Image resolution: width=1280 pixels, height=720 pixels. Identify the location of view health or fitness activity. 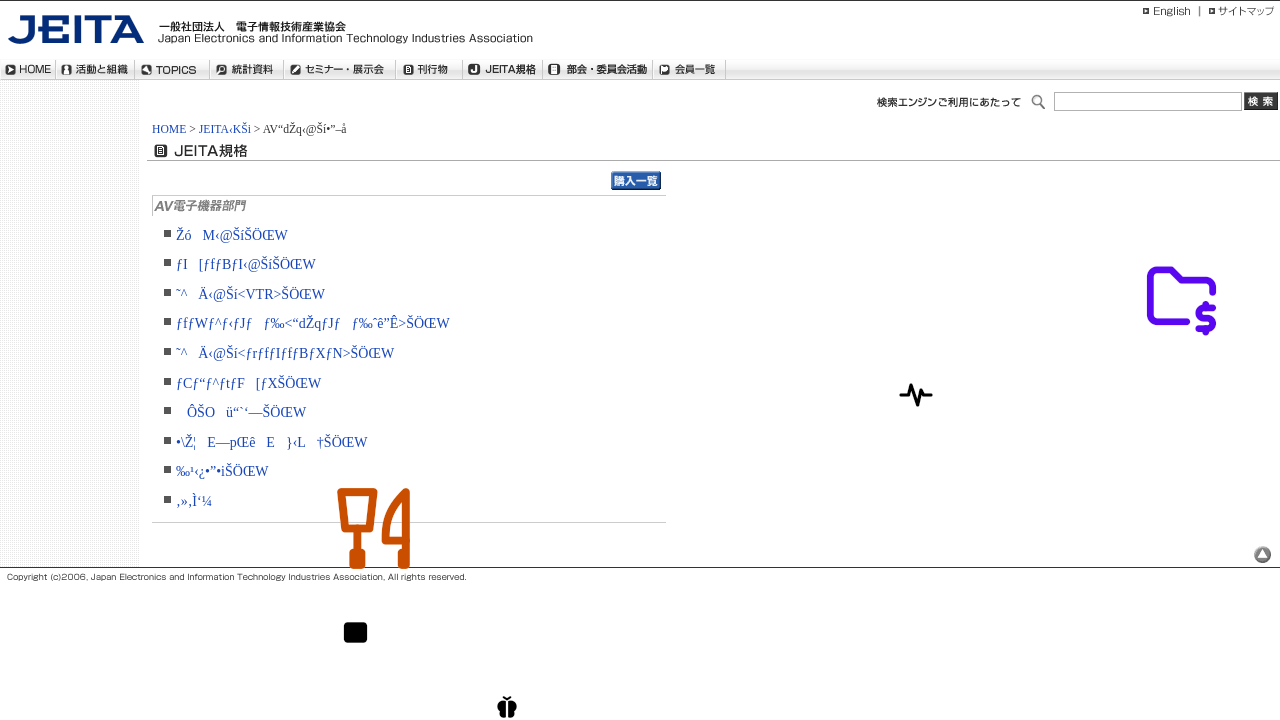
(916, 395).